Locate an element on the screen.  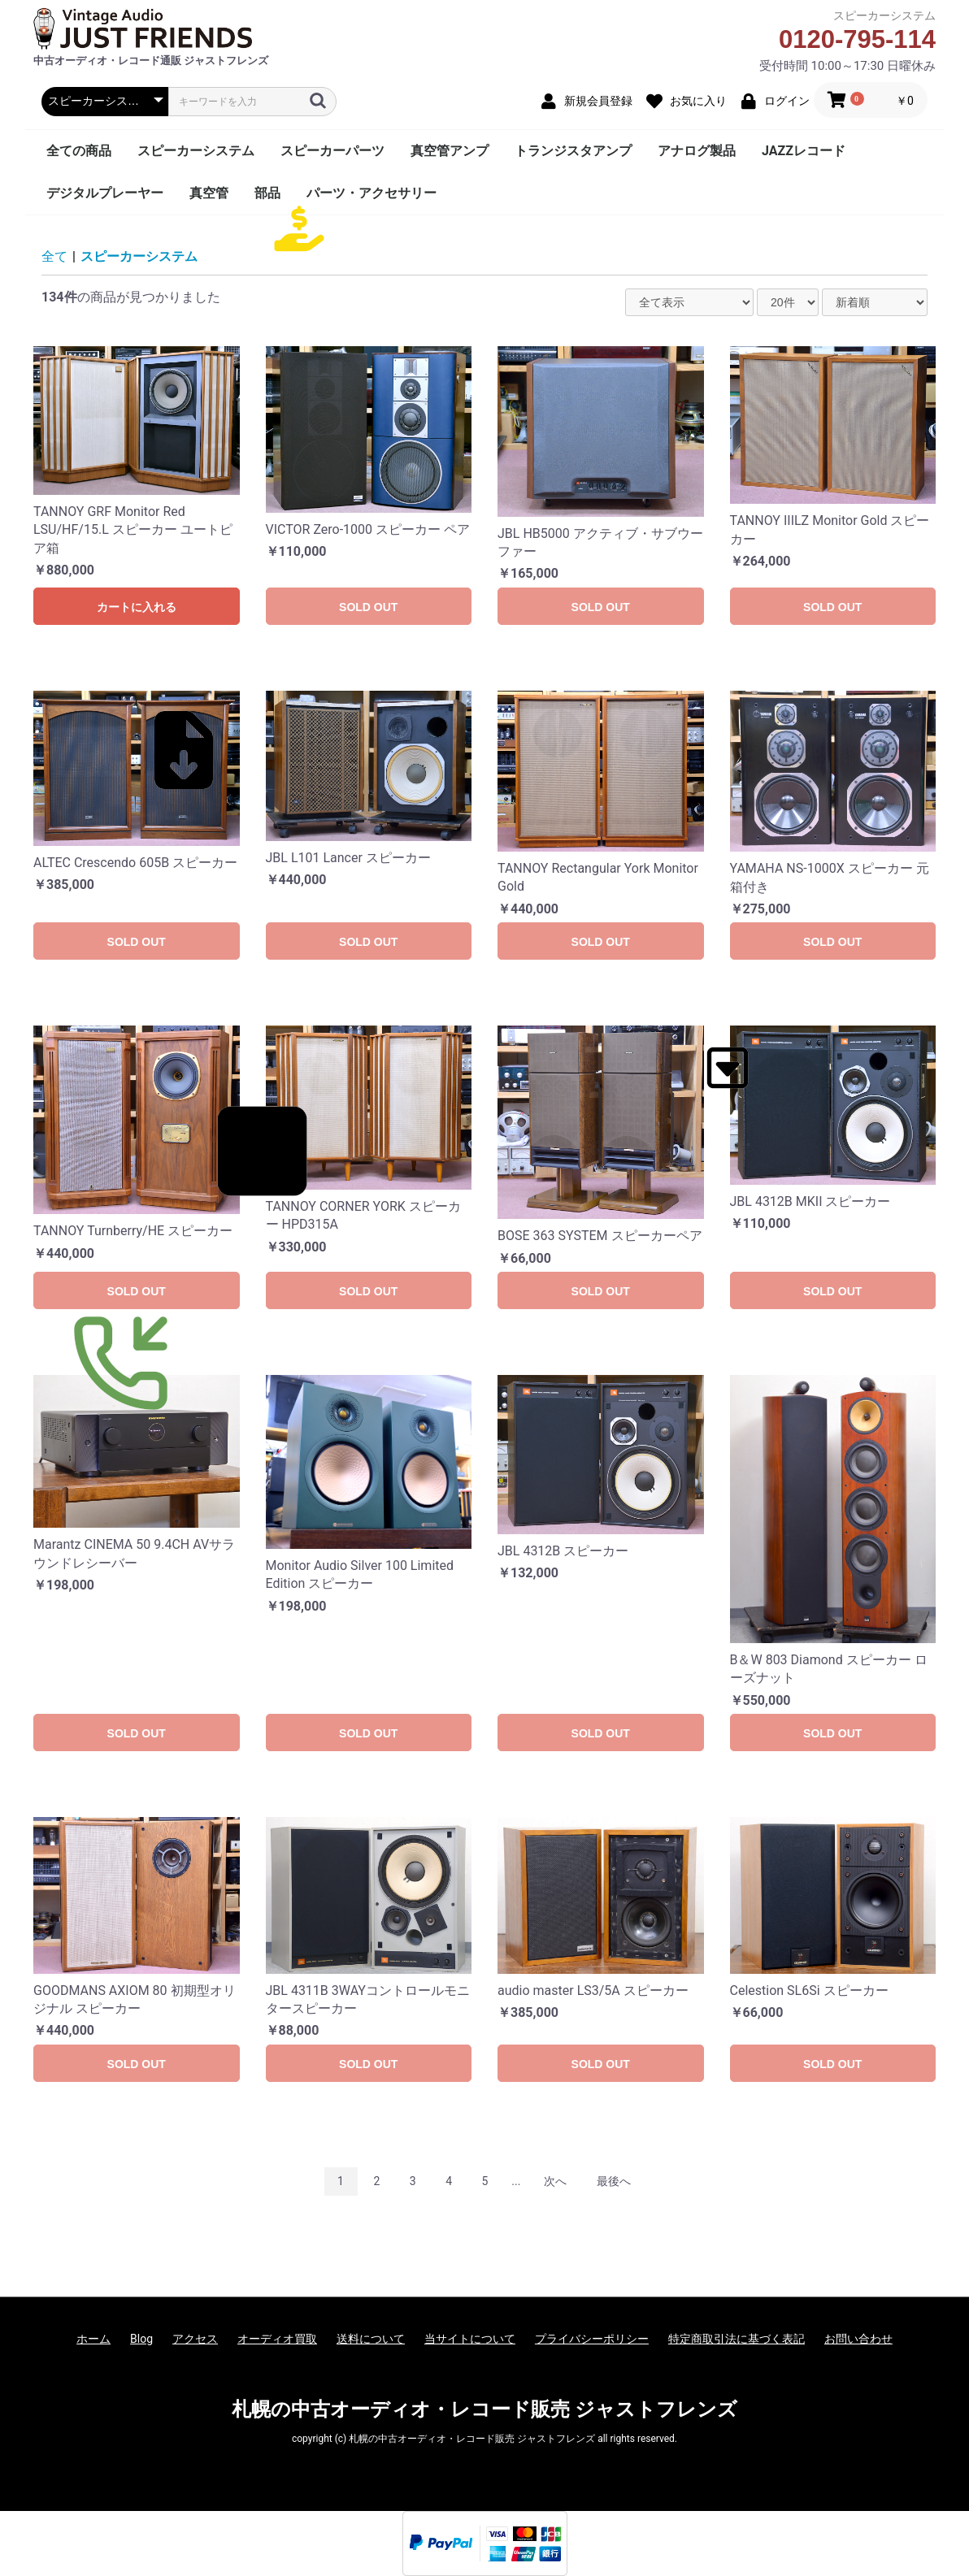
incoming call notification is located at coordinates (120, 1363).